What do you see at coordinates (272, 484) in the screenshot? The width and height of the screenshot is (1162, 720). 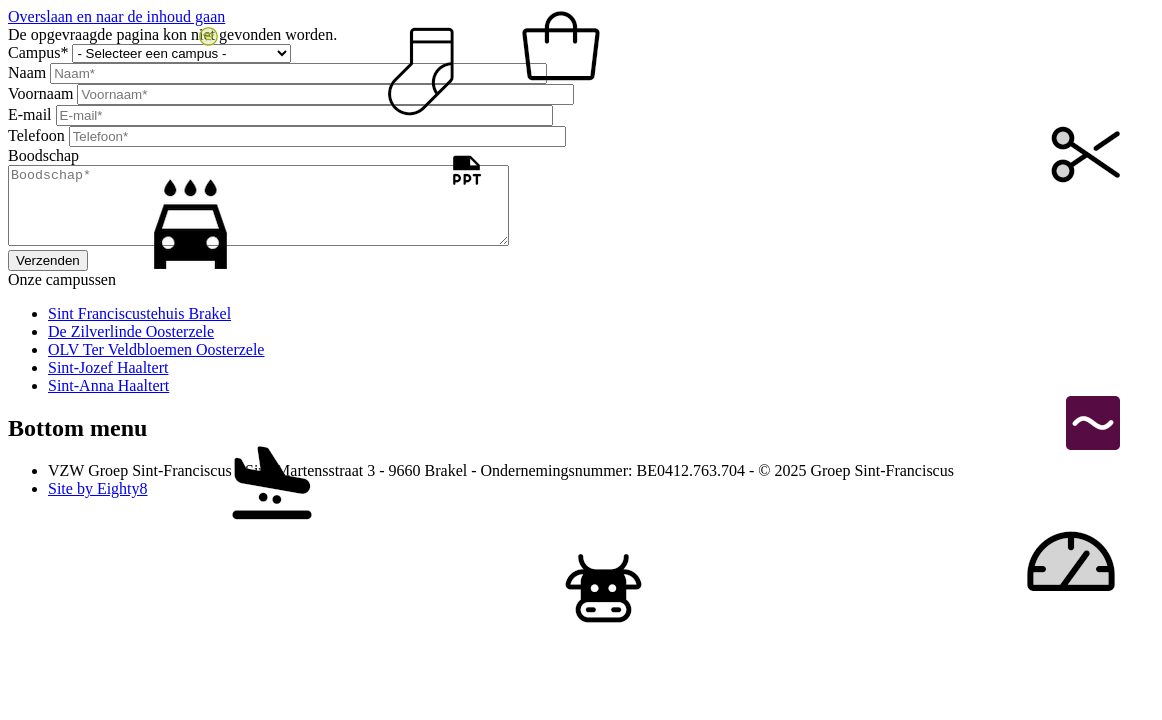 I see `indicates incoming or arriving flight` at bounding box center [272, 484].